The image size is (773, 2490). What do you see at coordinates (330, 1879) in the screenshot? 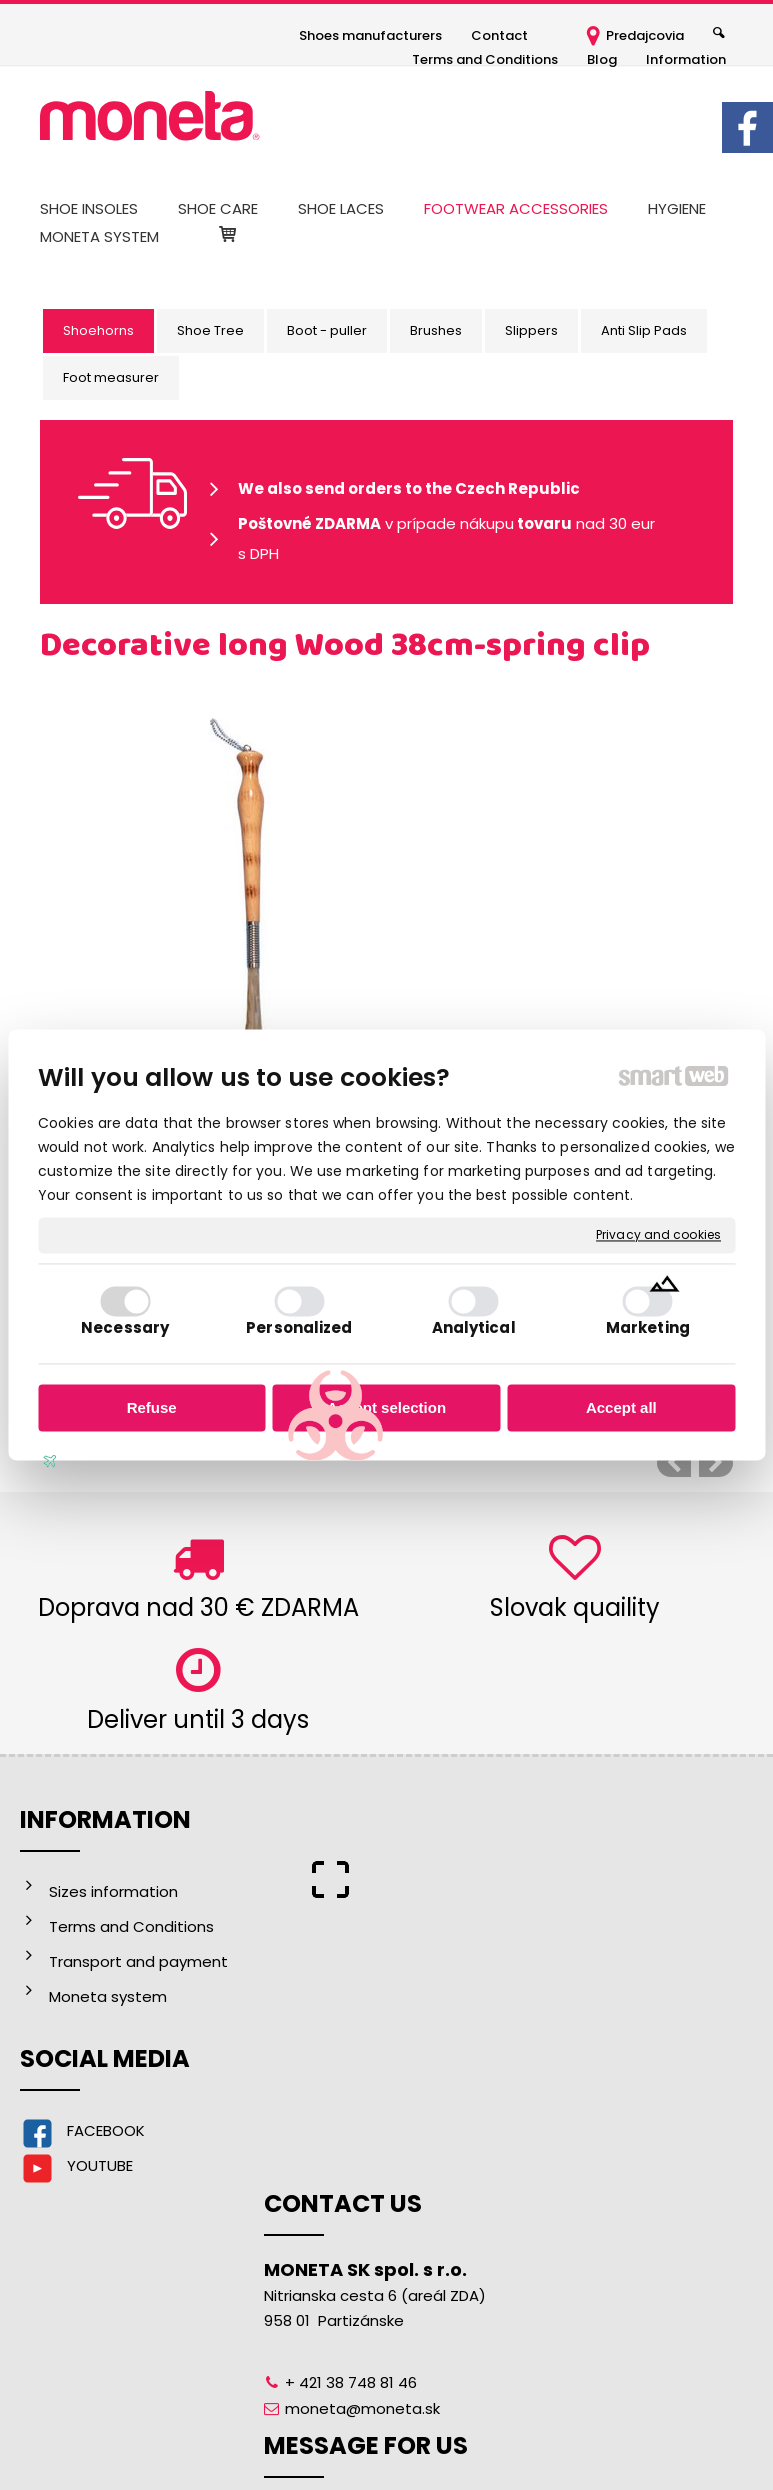
I see `scan a QR code or barcode` at bounding box center [330, 1879].